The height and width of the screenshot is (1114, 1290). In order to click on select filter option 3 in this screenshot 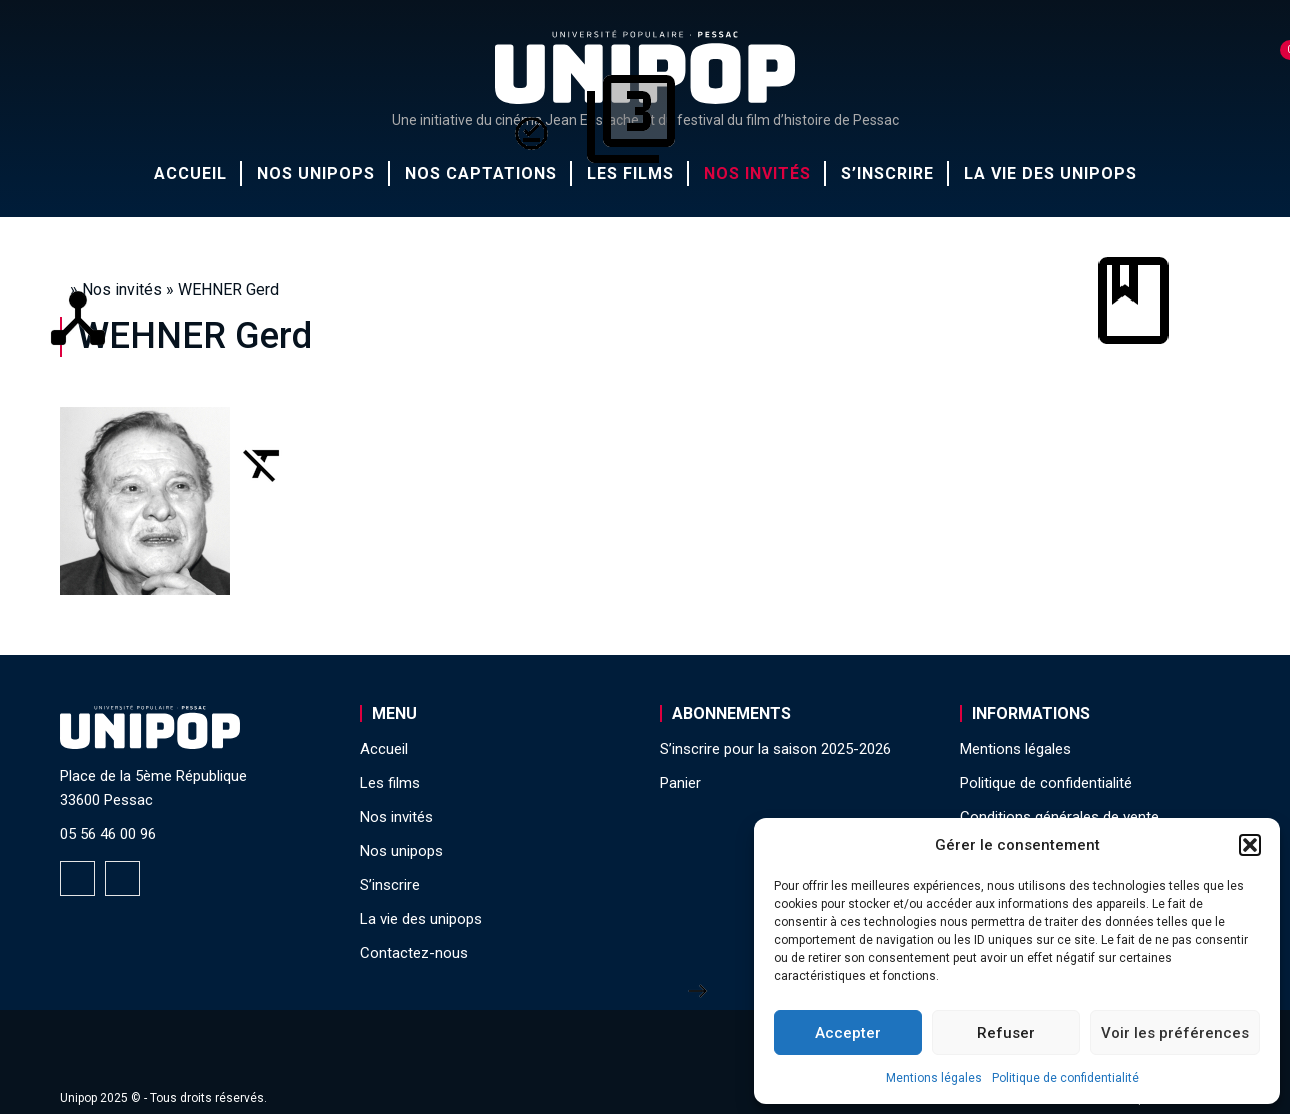, I will do `click(631, 119)`.